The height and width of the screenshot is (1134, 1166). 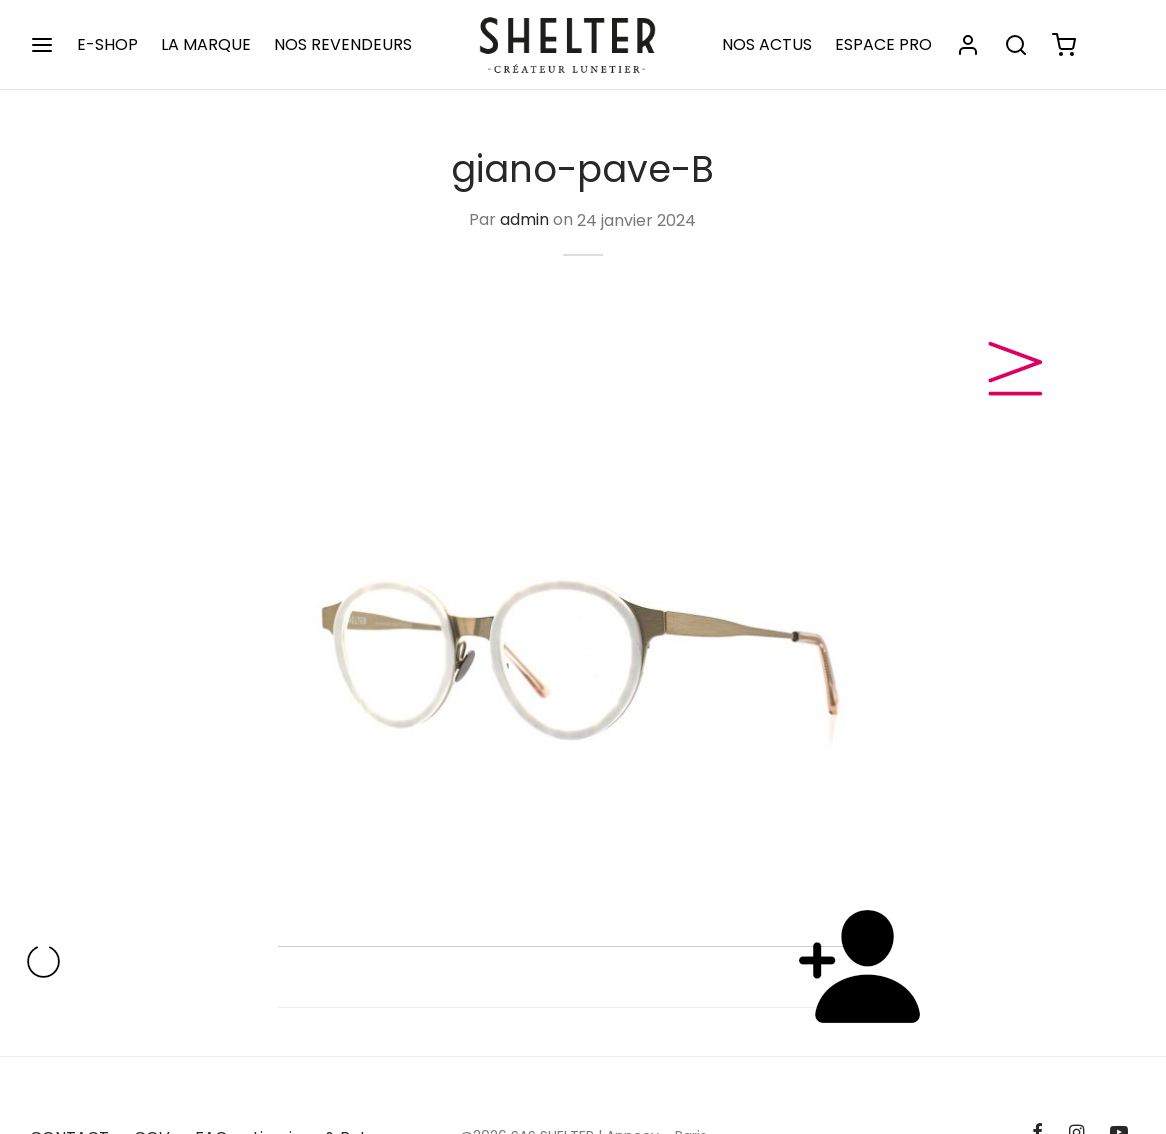 I want to click on indicates a value is greater than or equal to a threshold, so click(x=1014, y=370).